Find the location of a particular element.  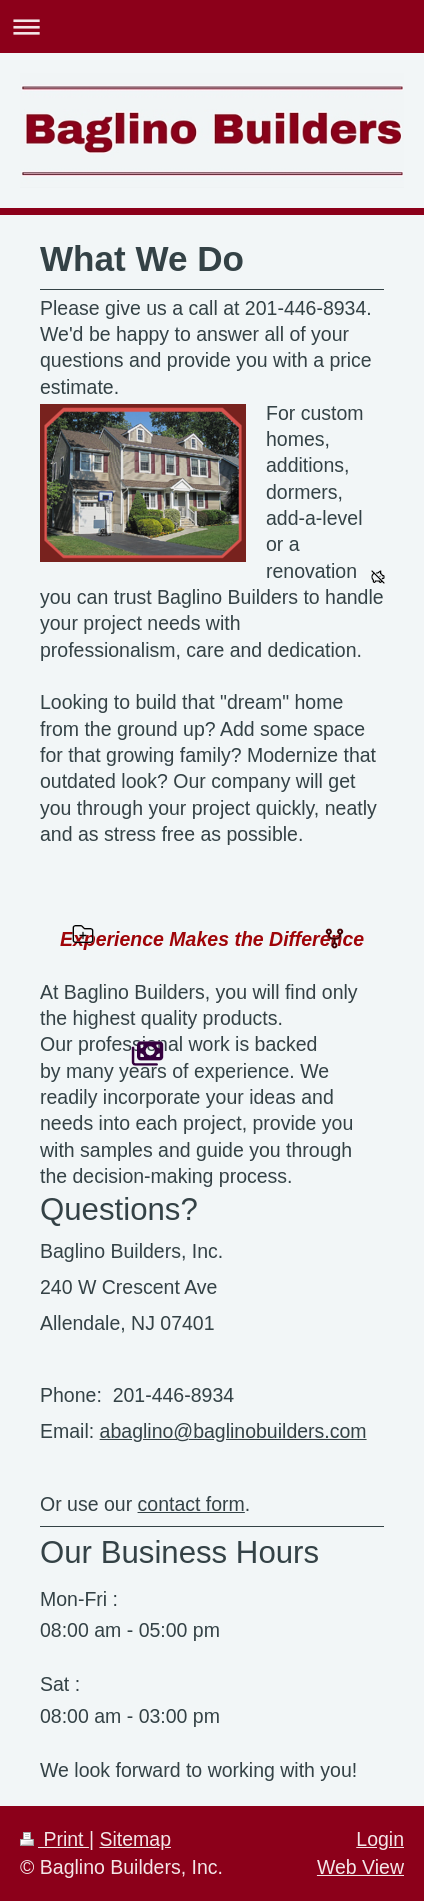

view payment or billing information is located at coordinates (147, 1053).